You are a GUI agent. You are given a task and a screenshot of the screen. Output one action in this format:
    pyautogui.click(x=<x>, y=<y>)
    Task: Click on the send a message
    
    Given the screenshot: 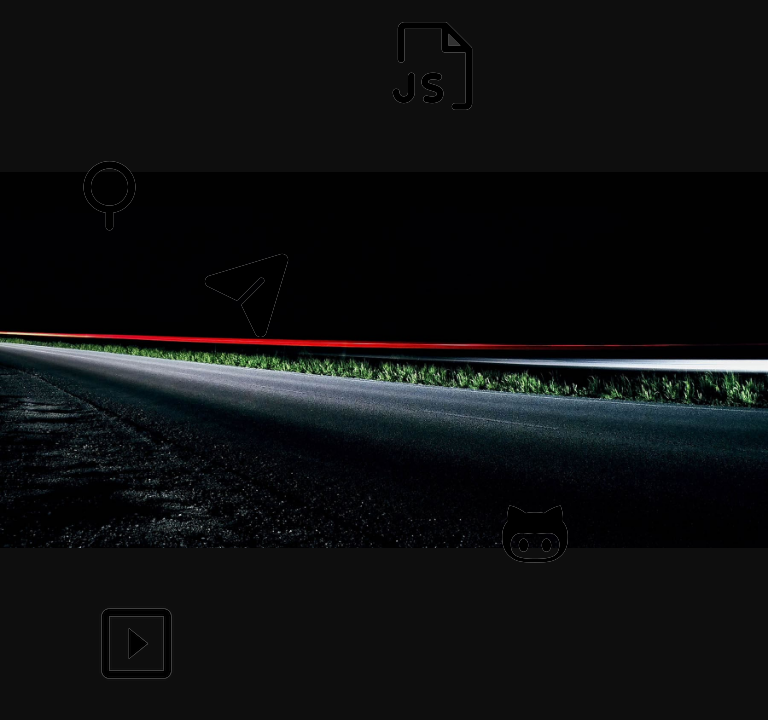 What is the action you would take?
    pyautogui.click(x=249, y=292)
    